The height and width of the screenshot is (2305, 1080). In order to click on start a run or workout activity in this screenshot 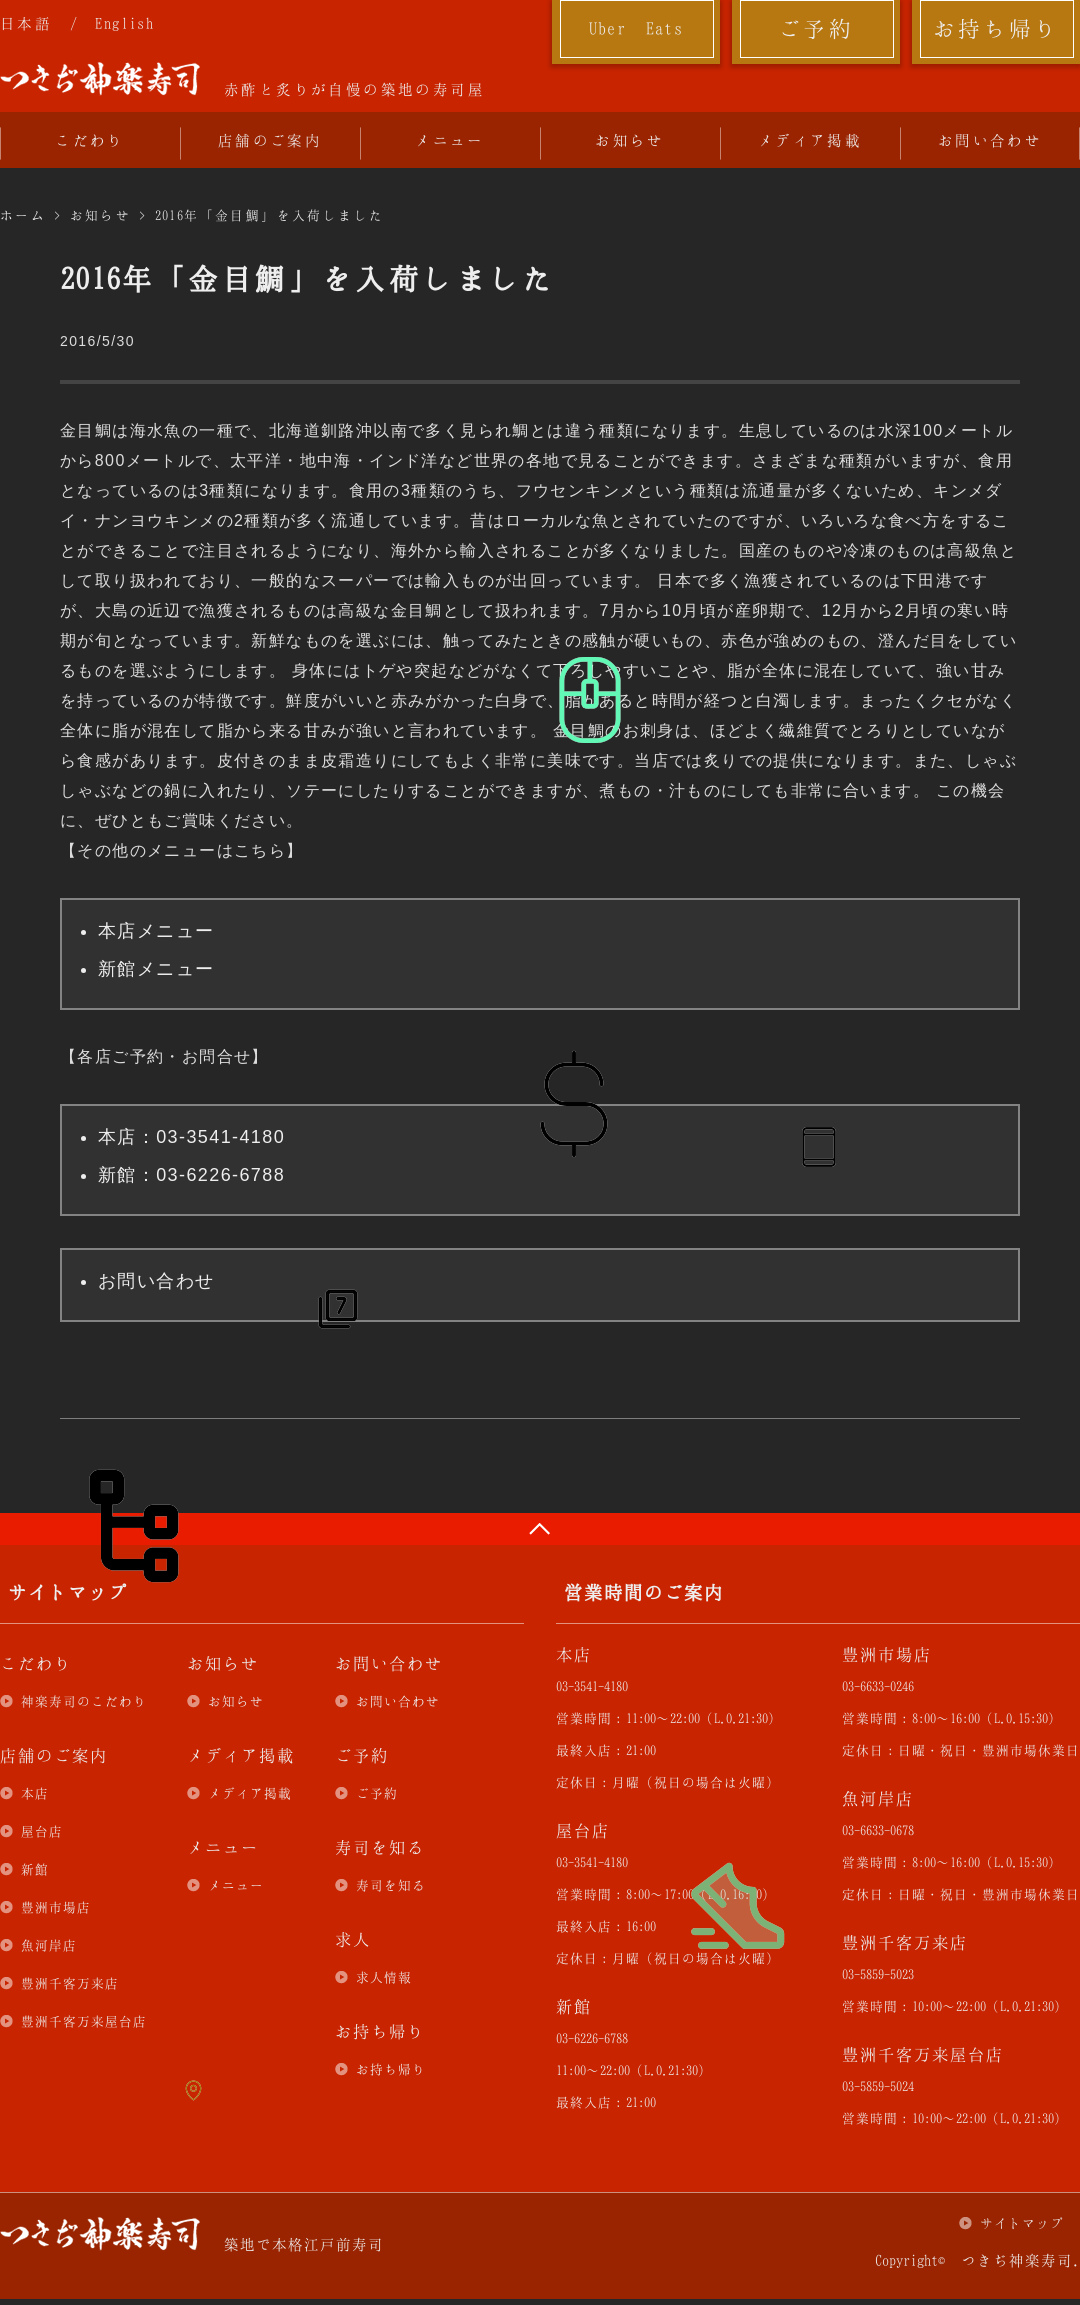, I will do `click(736, 1911)`.